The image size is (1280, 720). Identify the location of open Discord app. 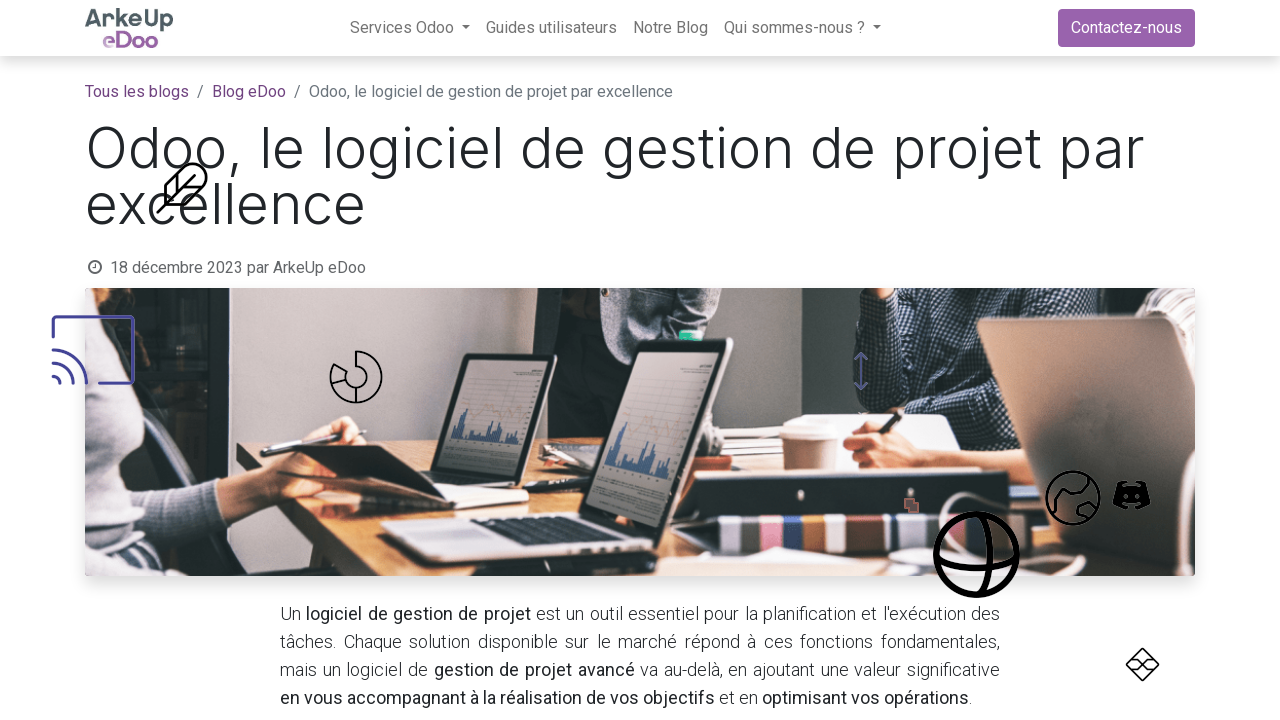
(1131, 494).